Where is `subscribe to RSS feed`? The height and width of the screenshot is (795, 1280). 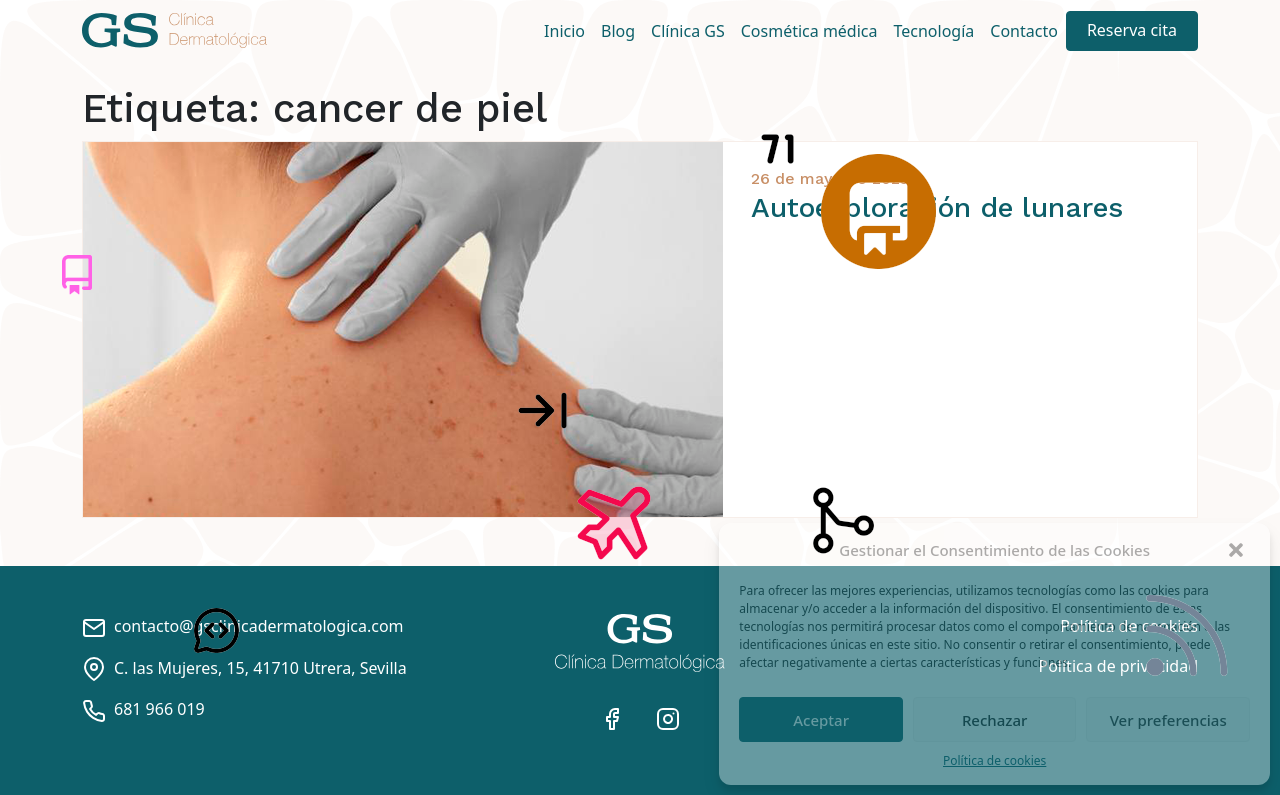 subscribe to RSS feed is located at coordinates (1183, 636).